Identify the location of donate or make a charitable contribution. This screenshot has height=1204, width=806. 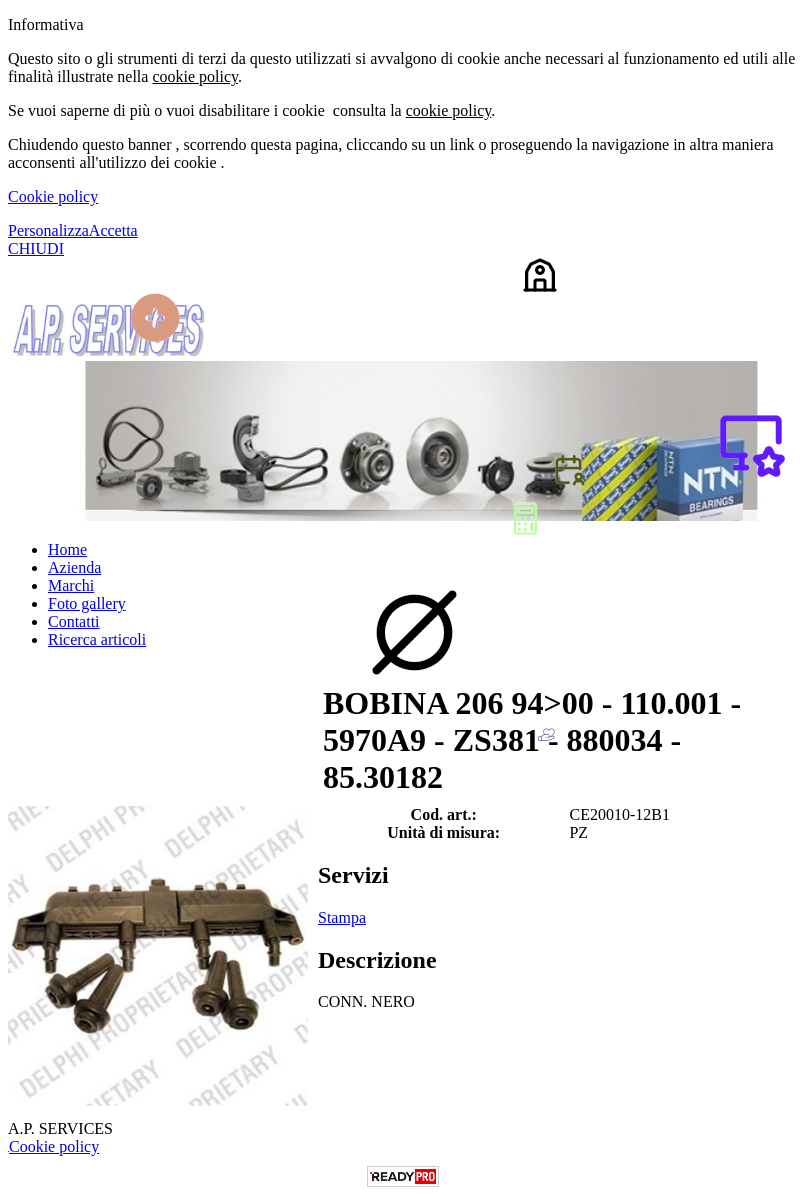
(547, 735).